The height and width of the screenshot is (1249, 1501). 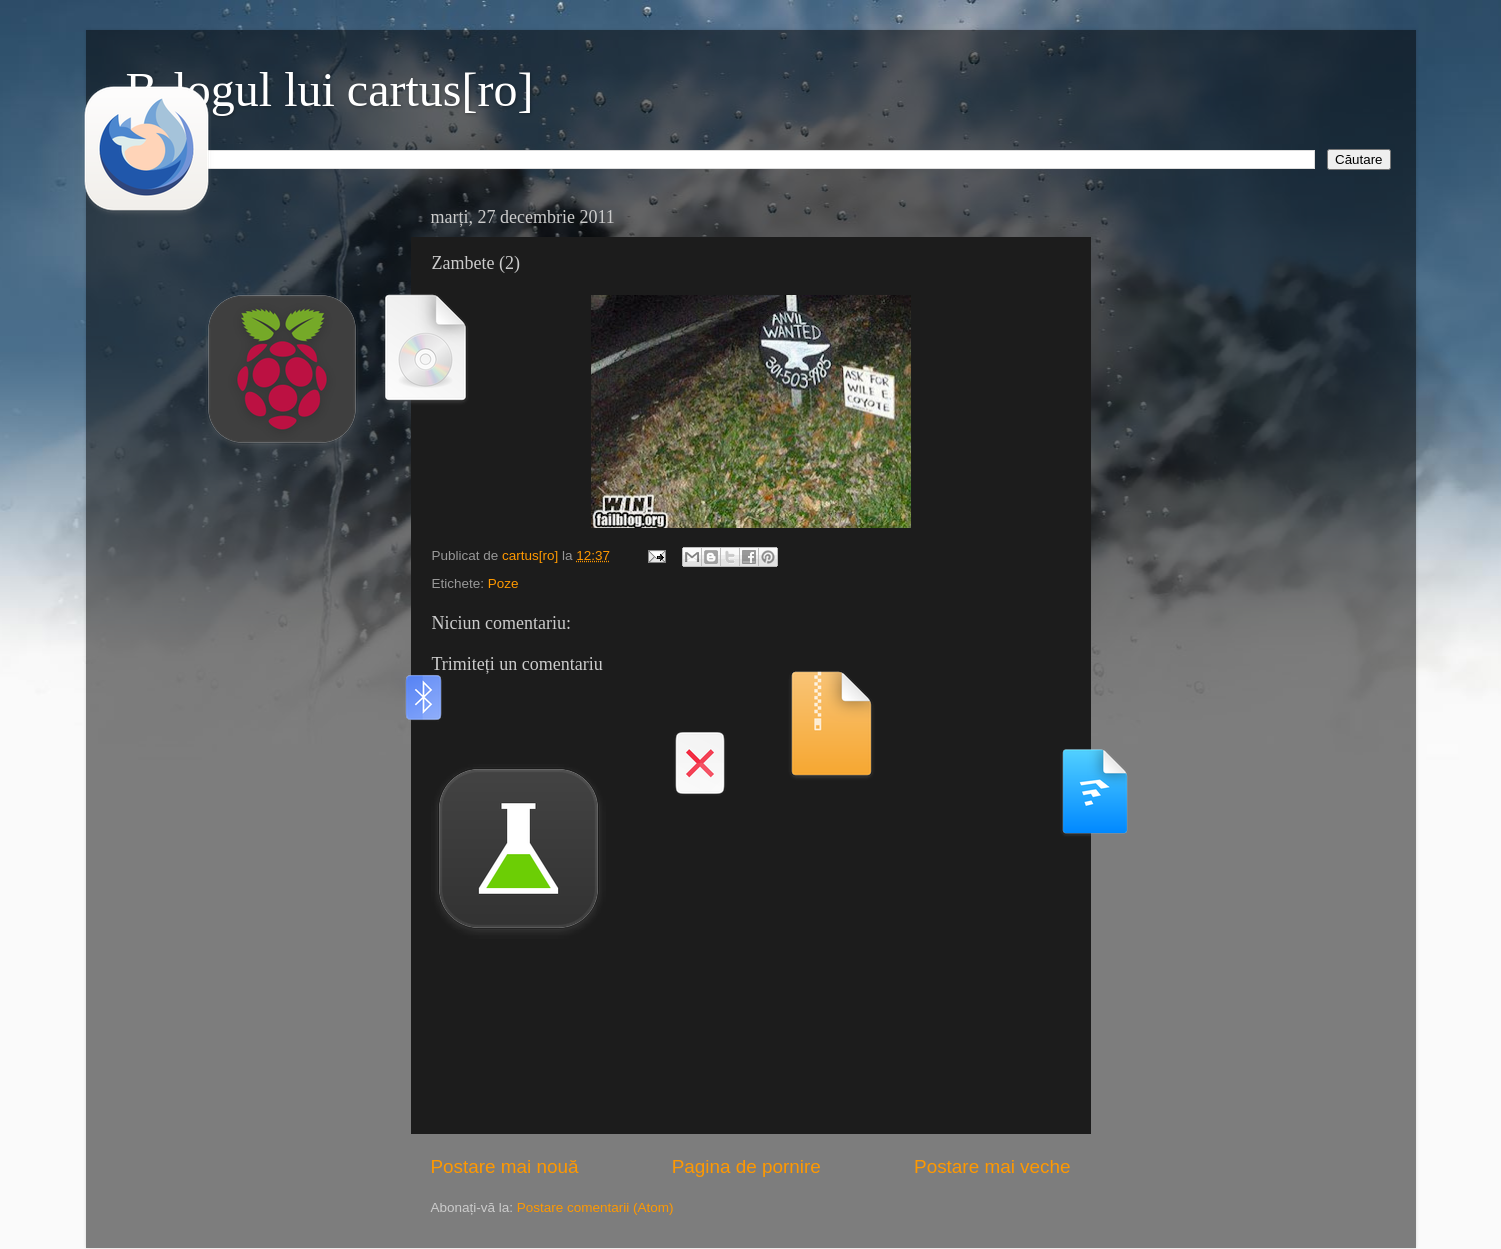 I want to click on an ISO disc image file, so click(x=425, y=349).